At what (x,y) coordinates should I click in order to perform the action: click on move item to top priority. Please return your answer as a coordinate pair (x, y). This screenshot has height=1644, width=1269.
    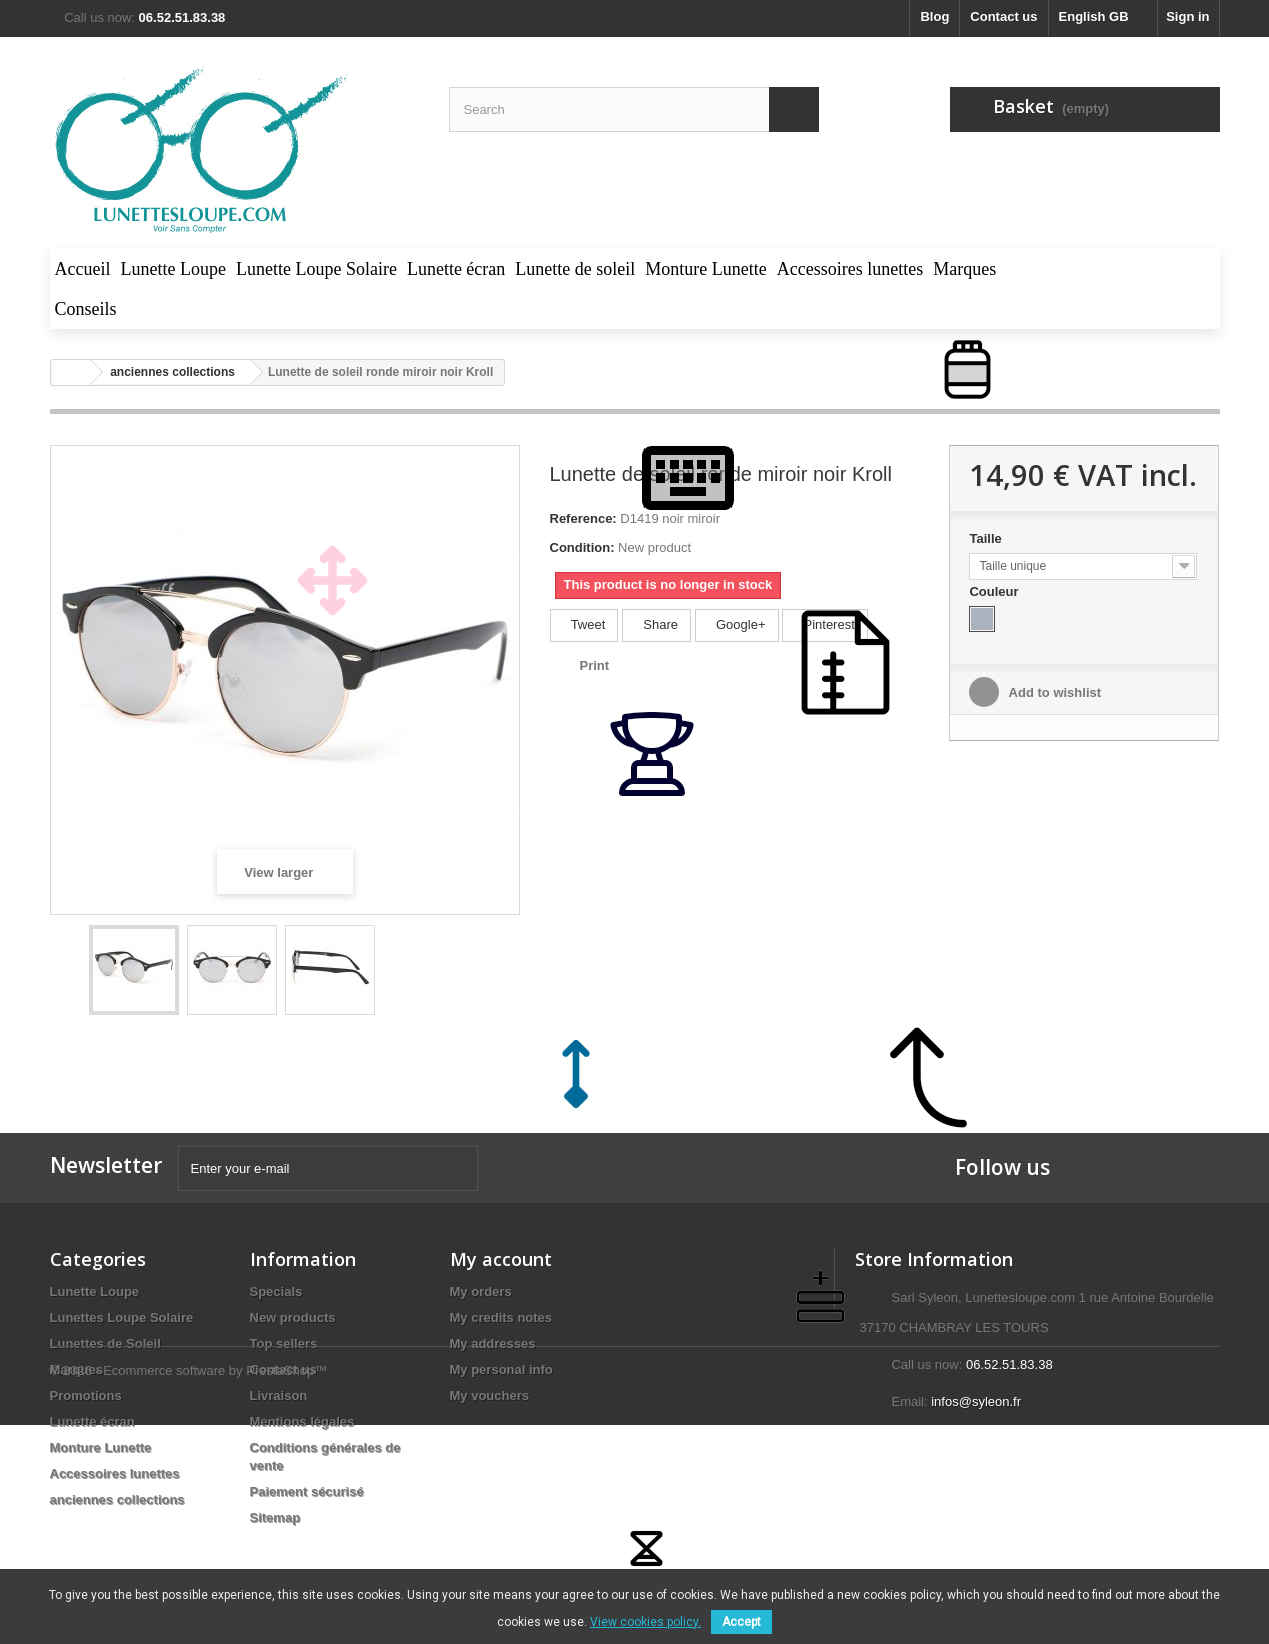
    Looking at the image, I should click on (576, 1074).